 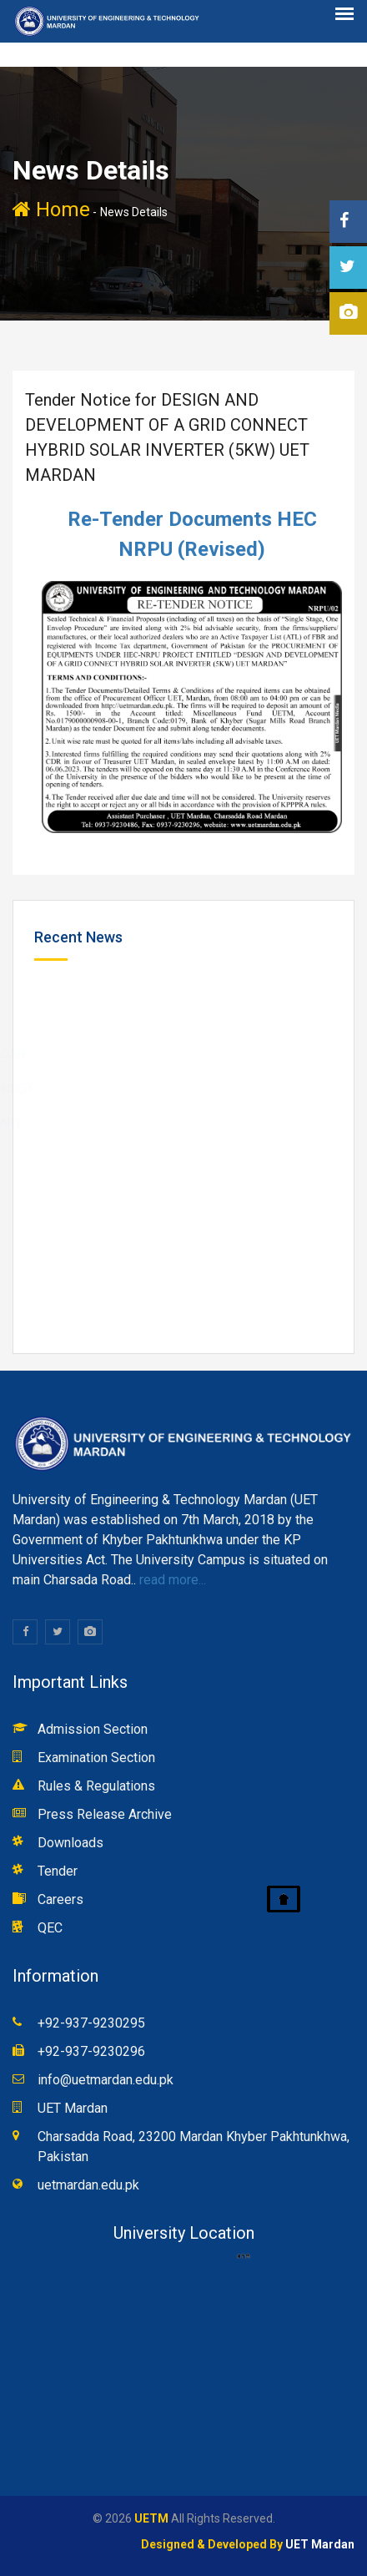 I want to click on present to all participants, so click(x=284, y=1899).